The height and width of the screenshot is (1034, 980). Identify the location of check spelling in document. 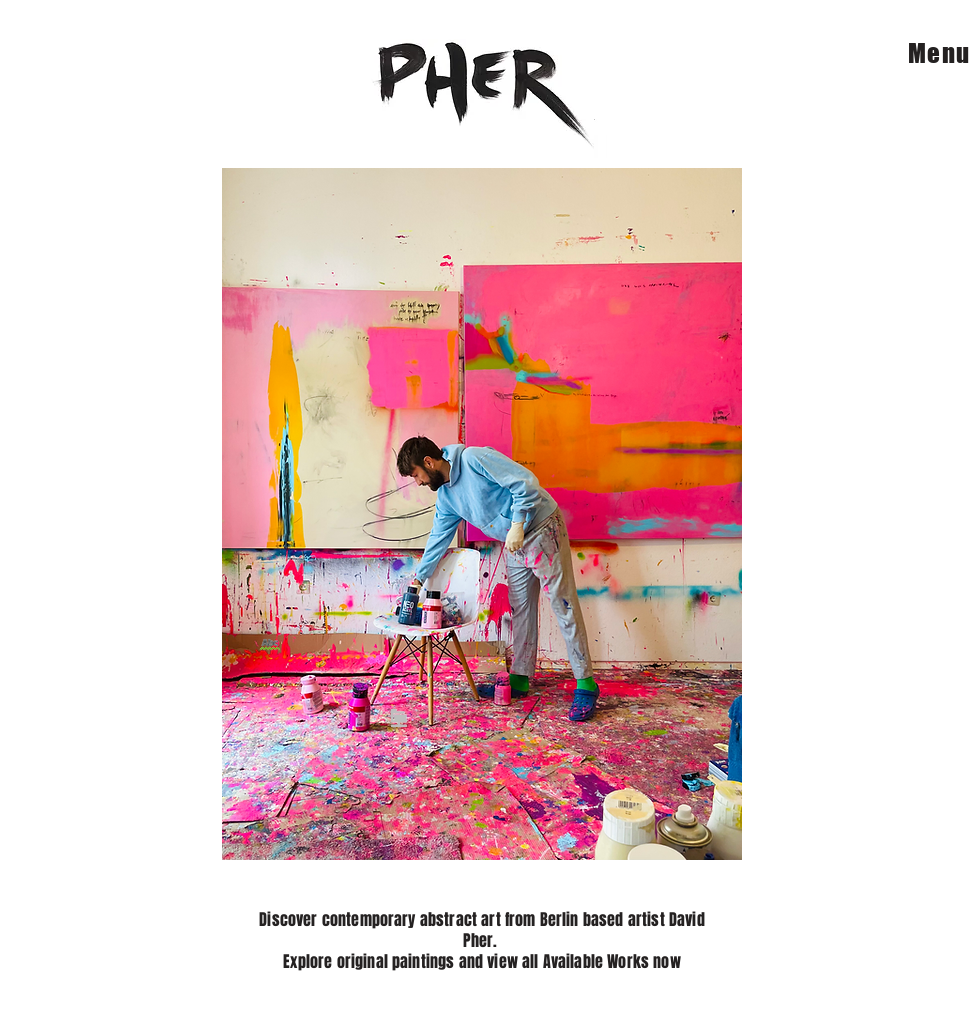
(270, 645).